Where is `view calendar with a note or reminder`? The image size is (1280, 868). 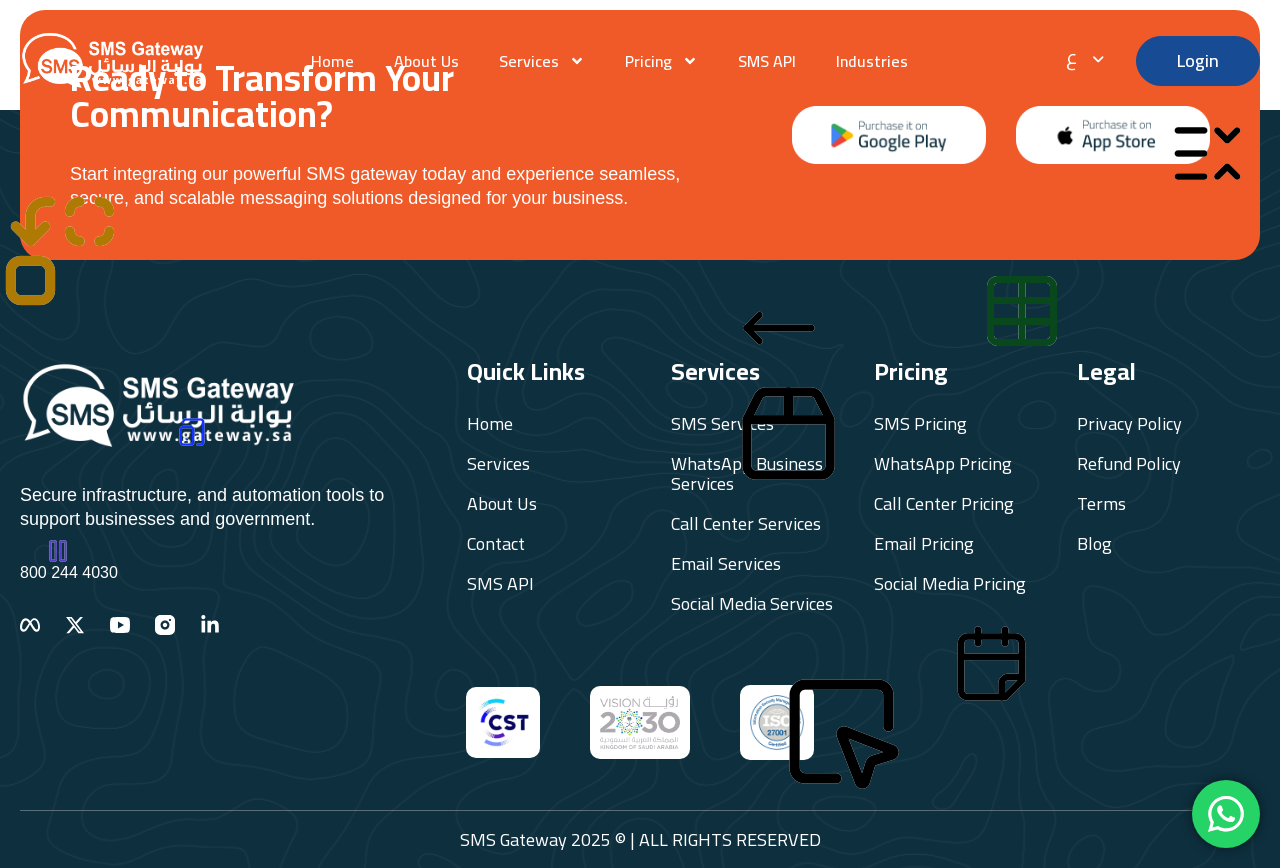 view calendar with a note or reminder is located at coordinates (991, 663).